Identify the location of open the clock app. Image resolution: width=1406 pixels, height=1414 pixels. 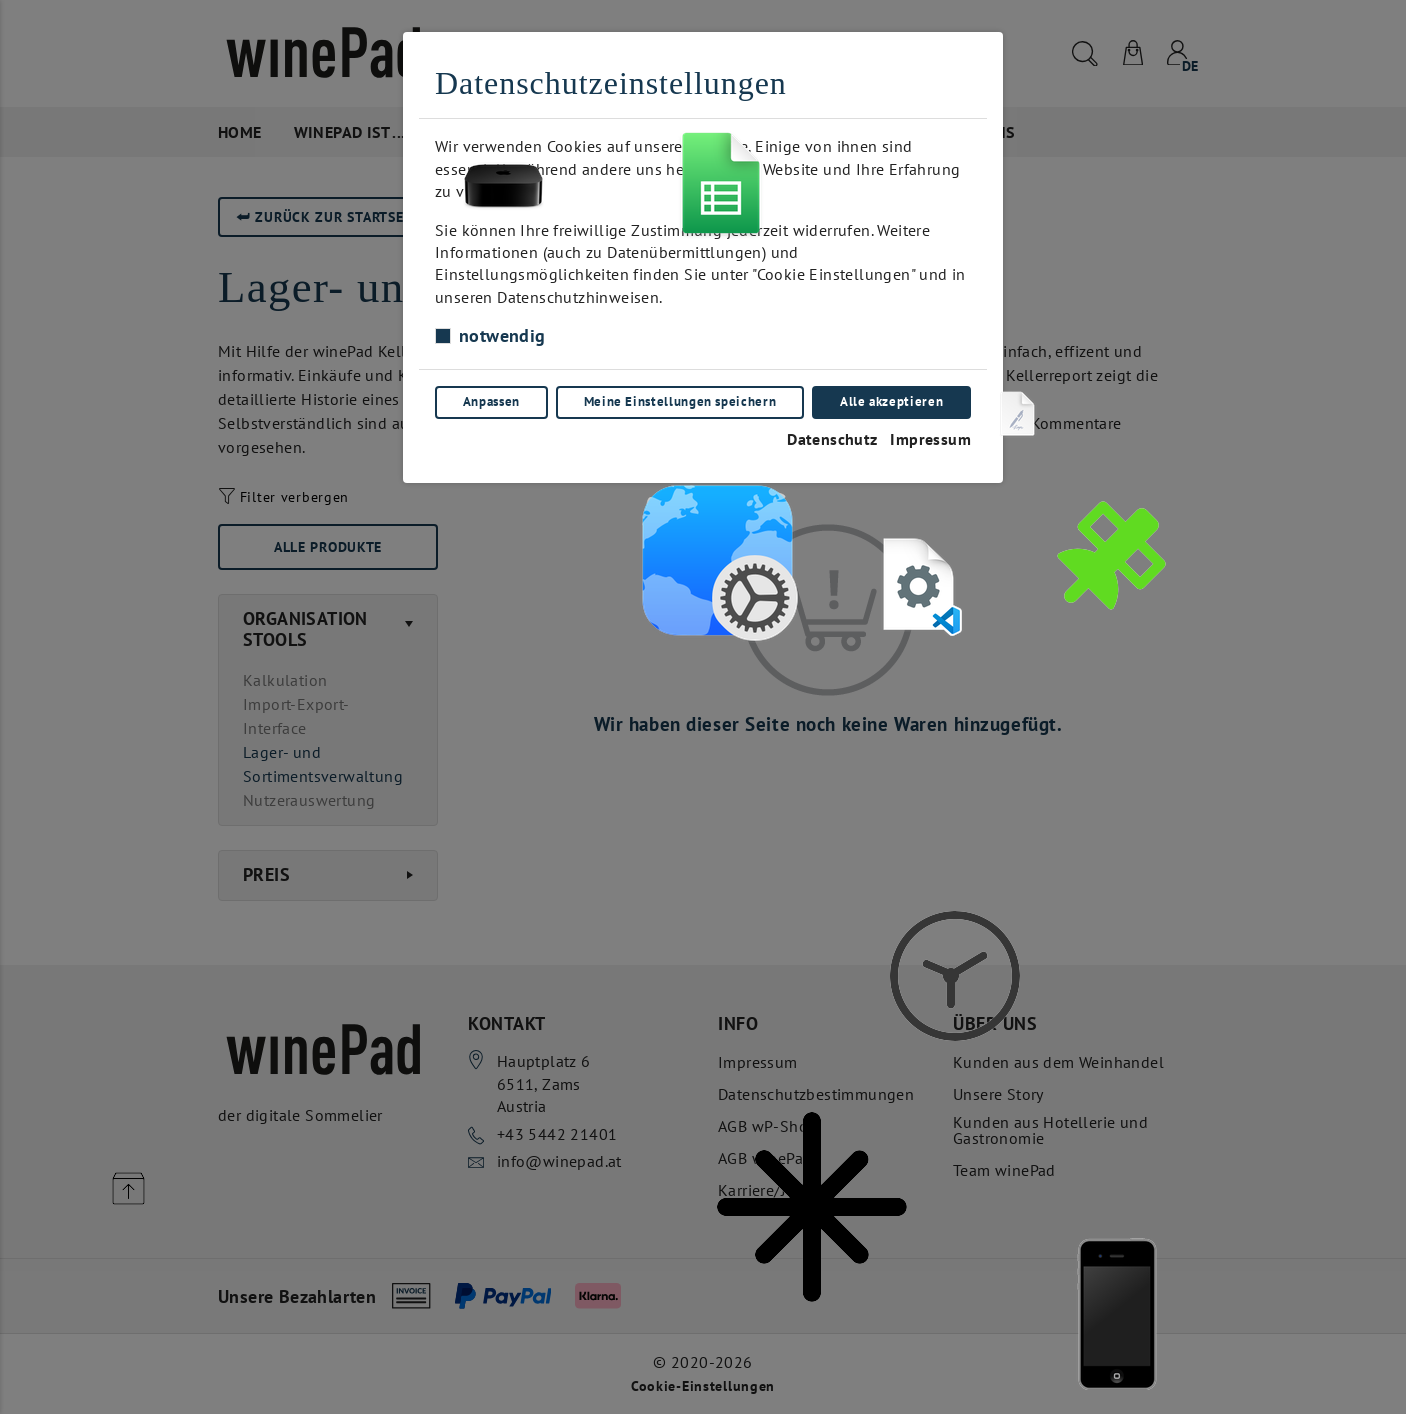
(955, 976).